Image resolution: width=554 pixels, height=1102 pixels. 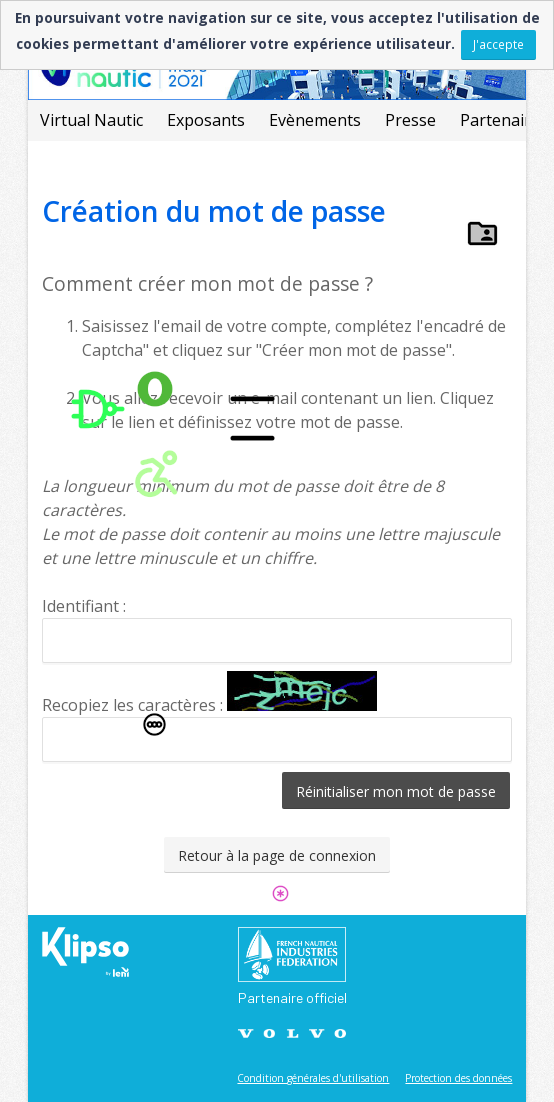 I want to click on accessibility options or settings, so click(x=157, y=472).